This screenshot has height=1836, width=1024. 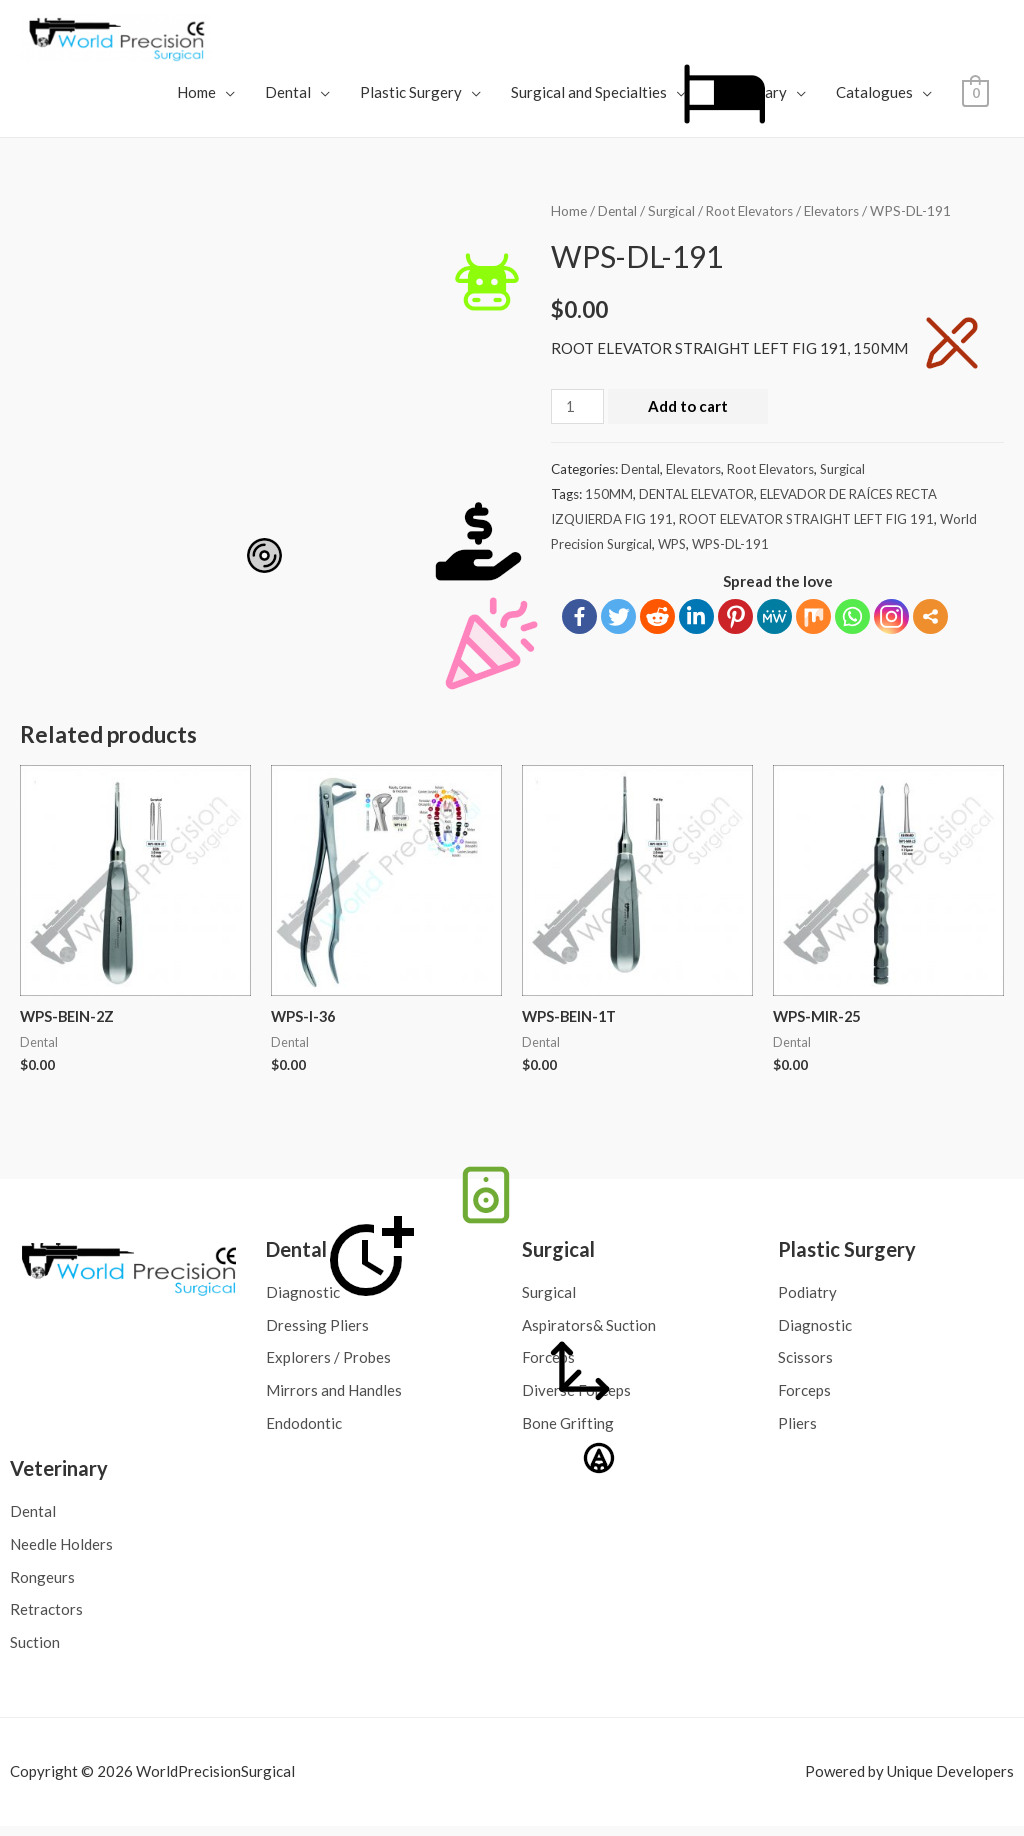 What do you see at coordinates (264, 555) in the screenshot?
I see `access music or audio library` at bounding box center [264, 555].